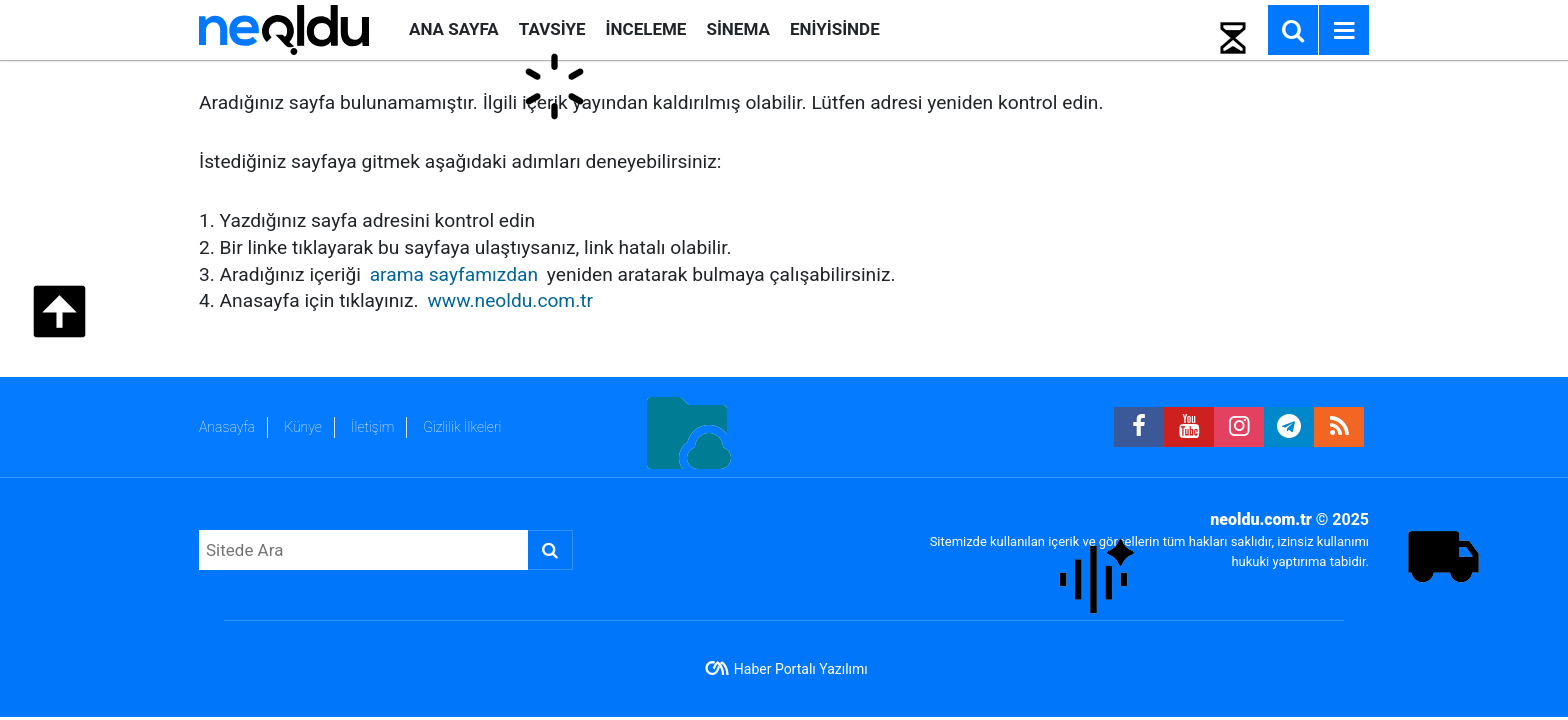 The image size is (1568, 720). I want to click on activate AI voice assistant, so click(1093, 579).